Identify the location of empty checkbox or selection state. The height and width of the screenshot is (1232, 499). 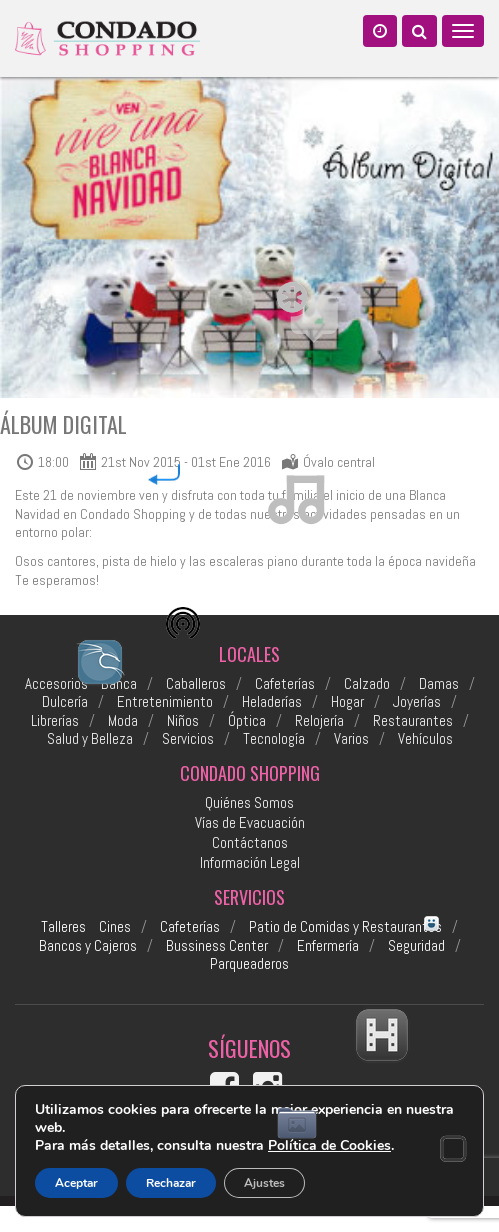
(446, 1156).